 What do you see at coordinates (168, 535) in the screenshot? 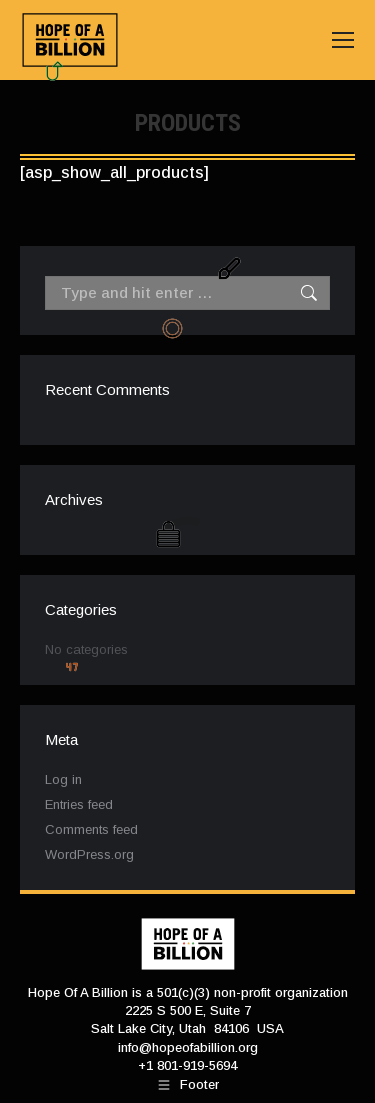
I see `indicates a secure or encrypted connection` at bounding box center [168, 535].